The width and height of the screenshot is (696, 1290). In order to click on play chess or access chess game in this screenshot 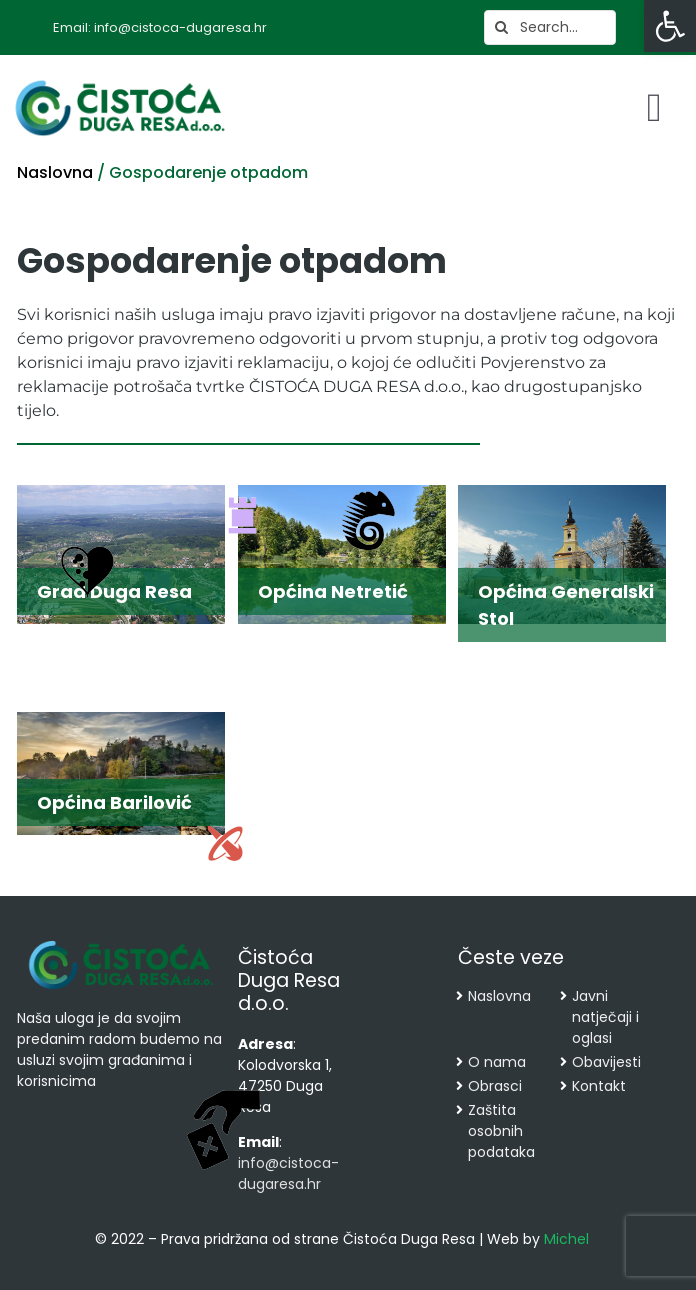, I will do `click(242, 512)`.